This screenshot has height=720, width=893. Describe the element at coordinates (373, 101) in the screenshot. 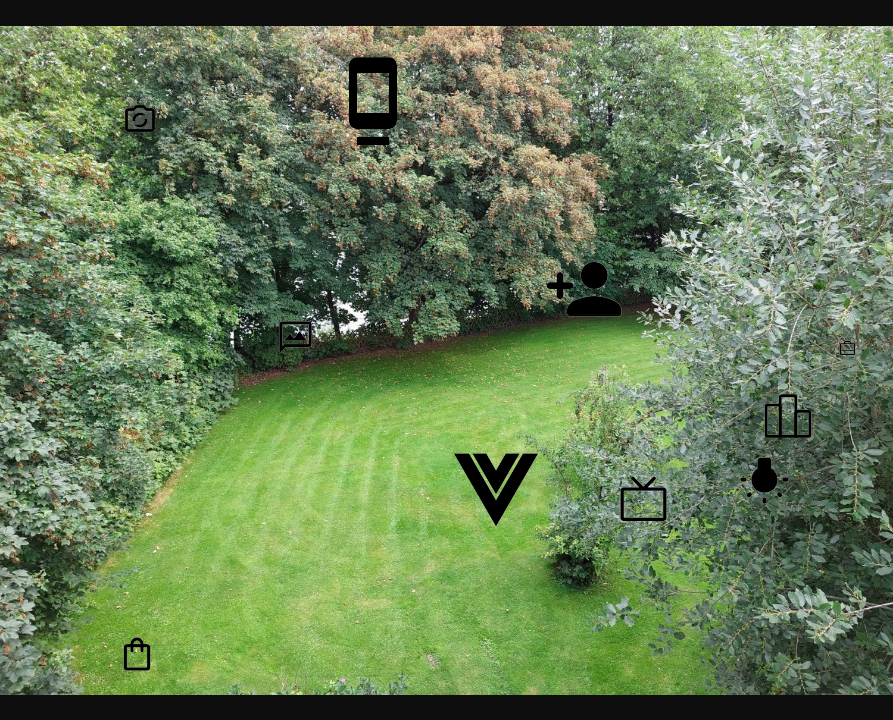

I see `dock your device to a charging station` at that location.